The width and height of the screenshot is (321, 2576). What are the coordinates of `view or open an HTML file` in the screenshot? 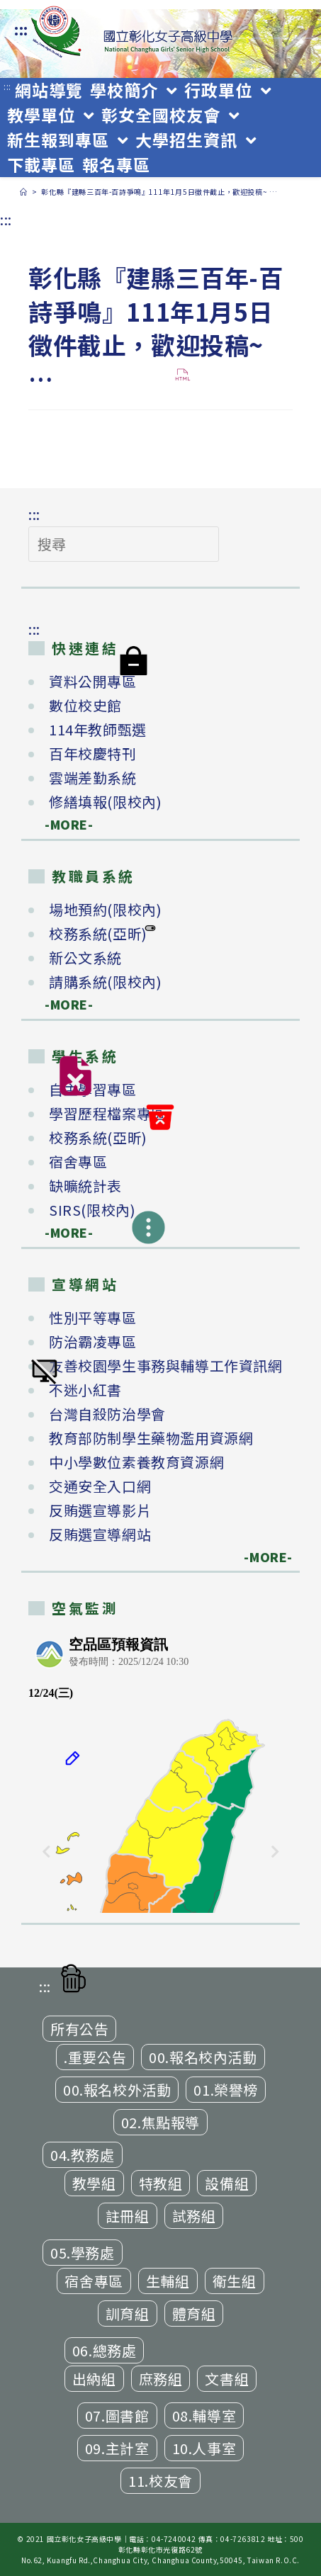 It's located at (182, 375).